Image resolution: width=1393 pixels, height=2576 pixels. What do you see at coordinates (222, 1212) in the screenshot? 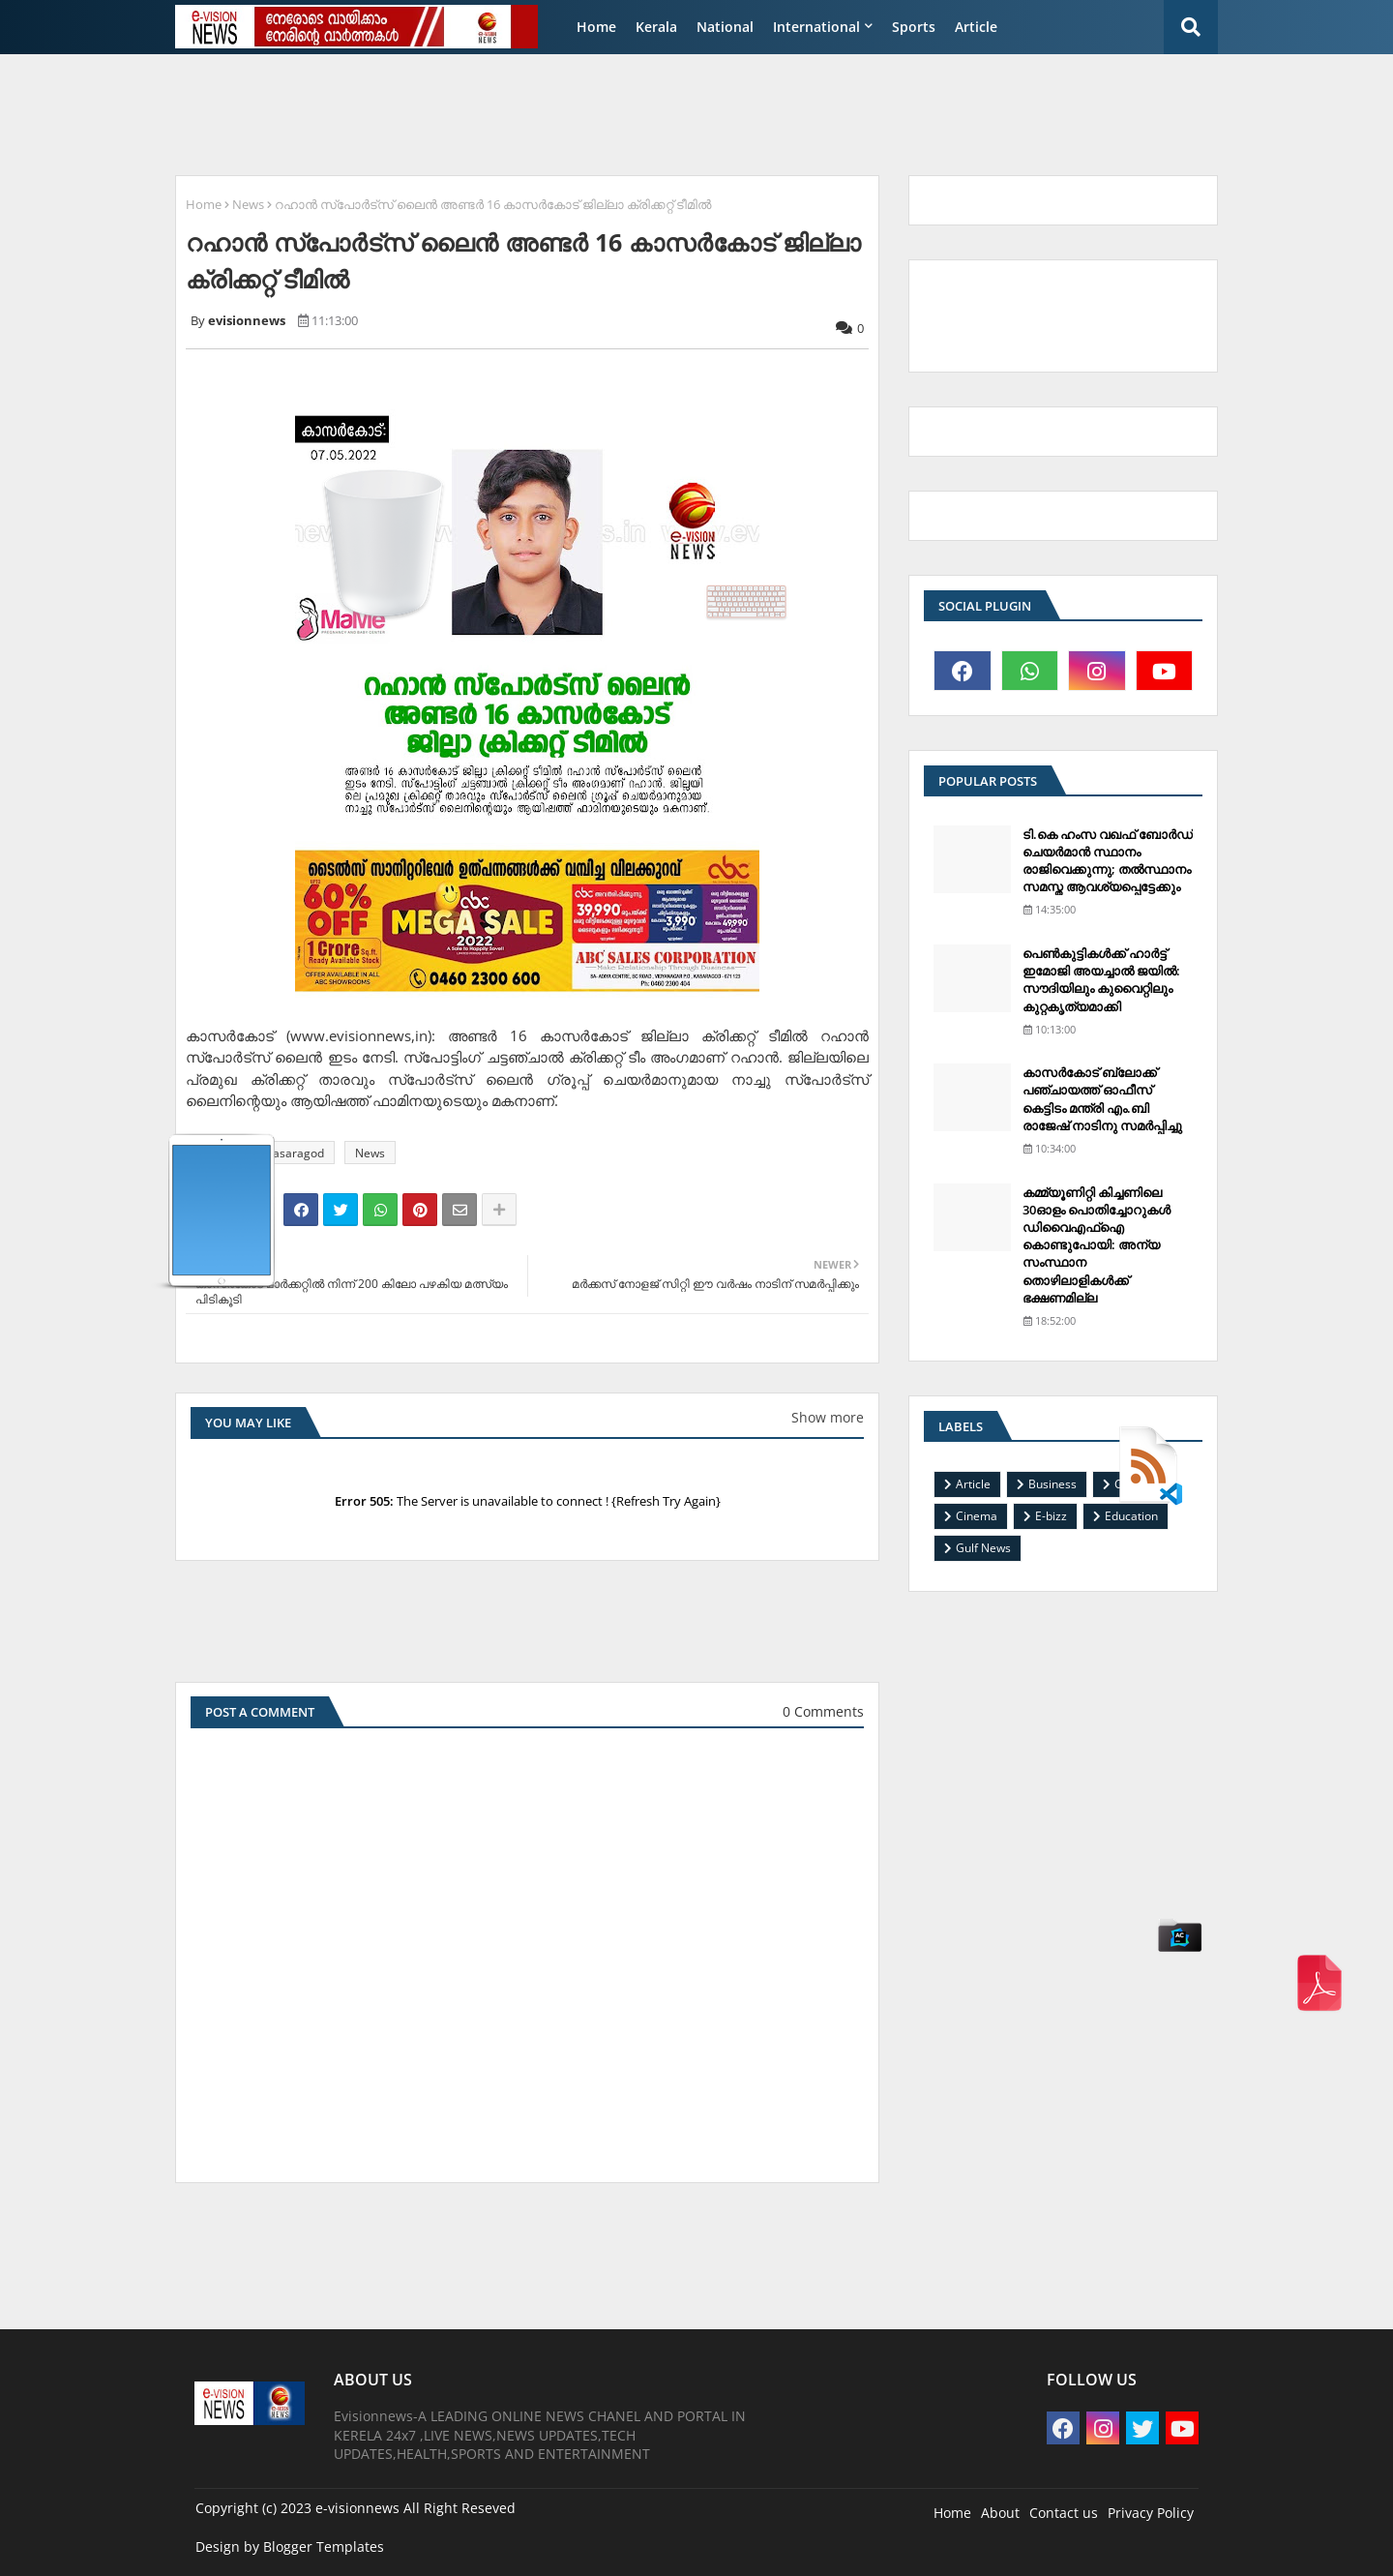
I see `view connected iPad Air device` at bounding box center [222, 1212].